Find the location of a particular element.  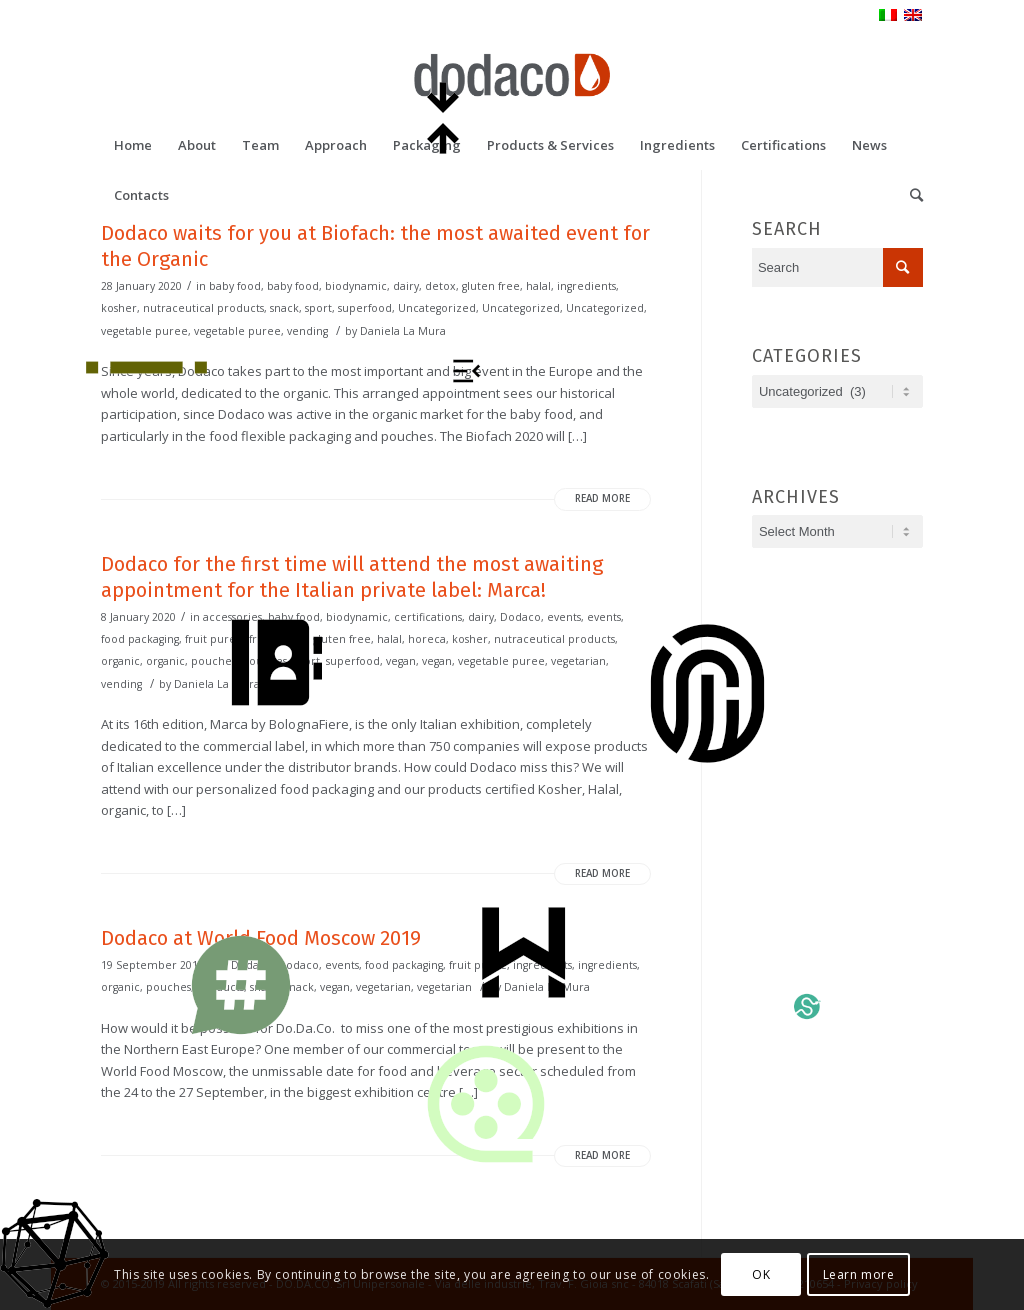

wirsindhandwerk brand logo is located at coordinates (523, 952).